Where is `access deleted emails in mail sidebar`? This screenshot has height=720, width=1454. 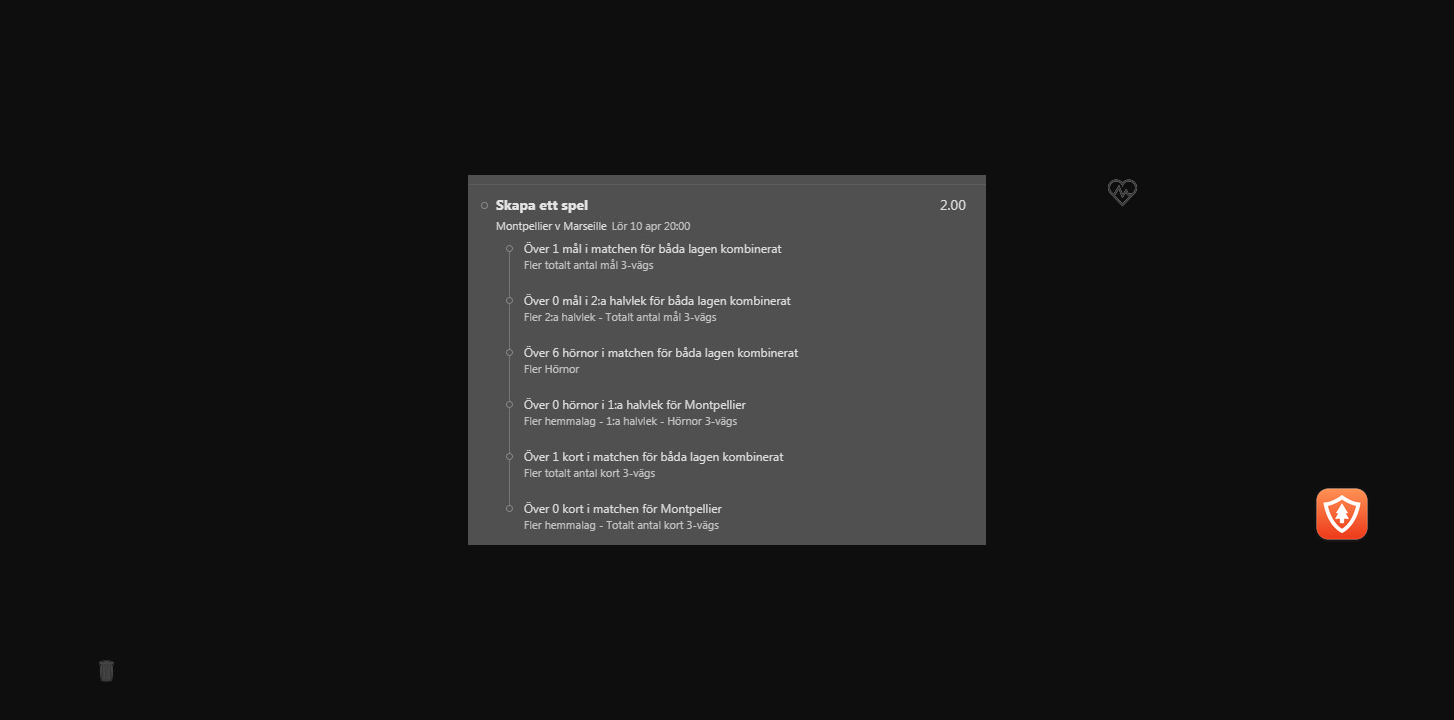
access deleted emails in mail sidebar is located at coordinates (106, 670).